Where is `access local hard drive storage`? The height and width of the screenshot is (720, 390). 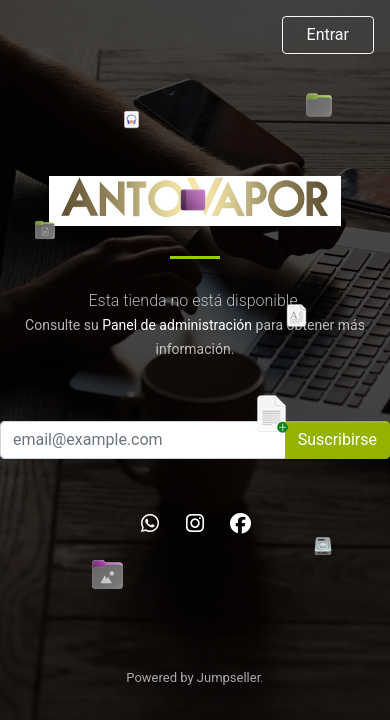 access local hard drive storage is located at coordinates (323, 546).